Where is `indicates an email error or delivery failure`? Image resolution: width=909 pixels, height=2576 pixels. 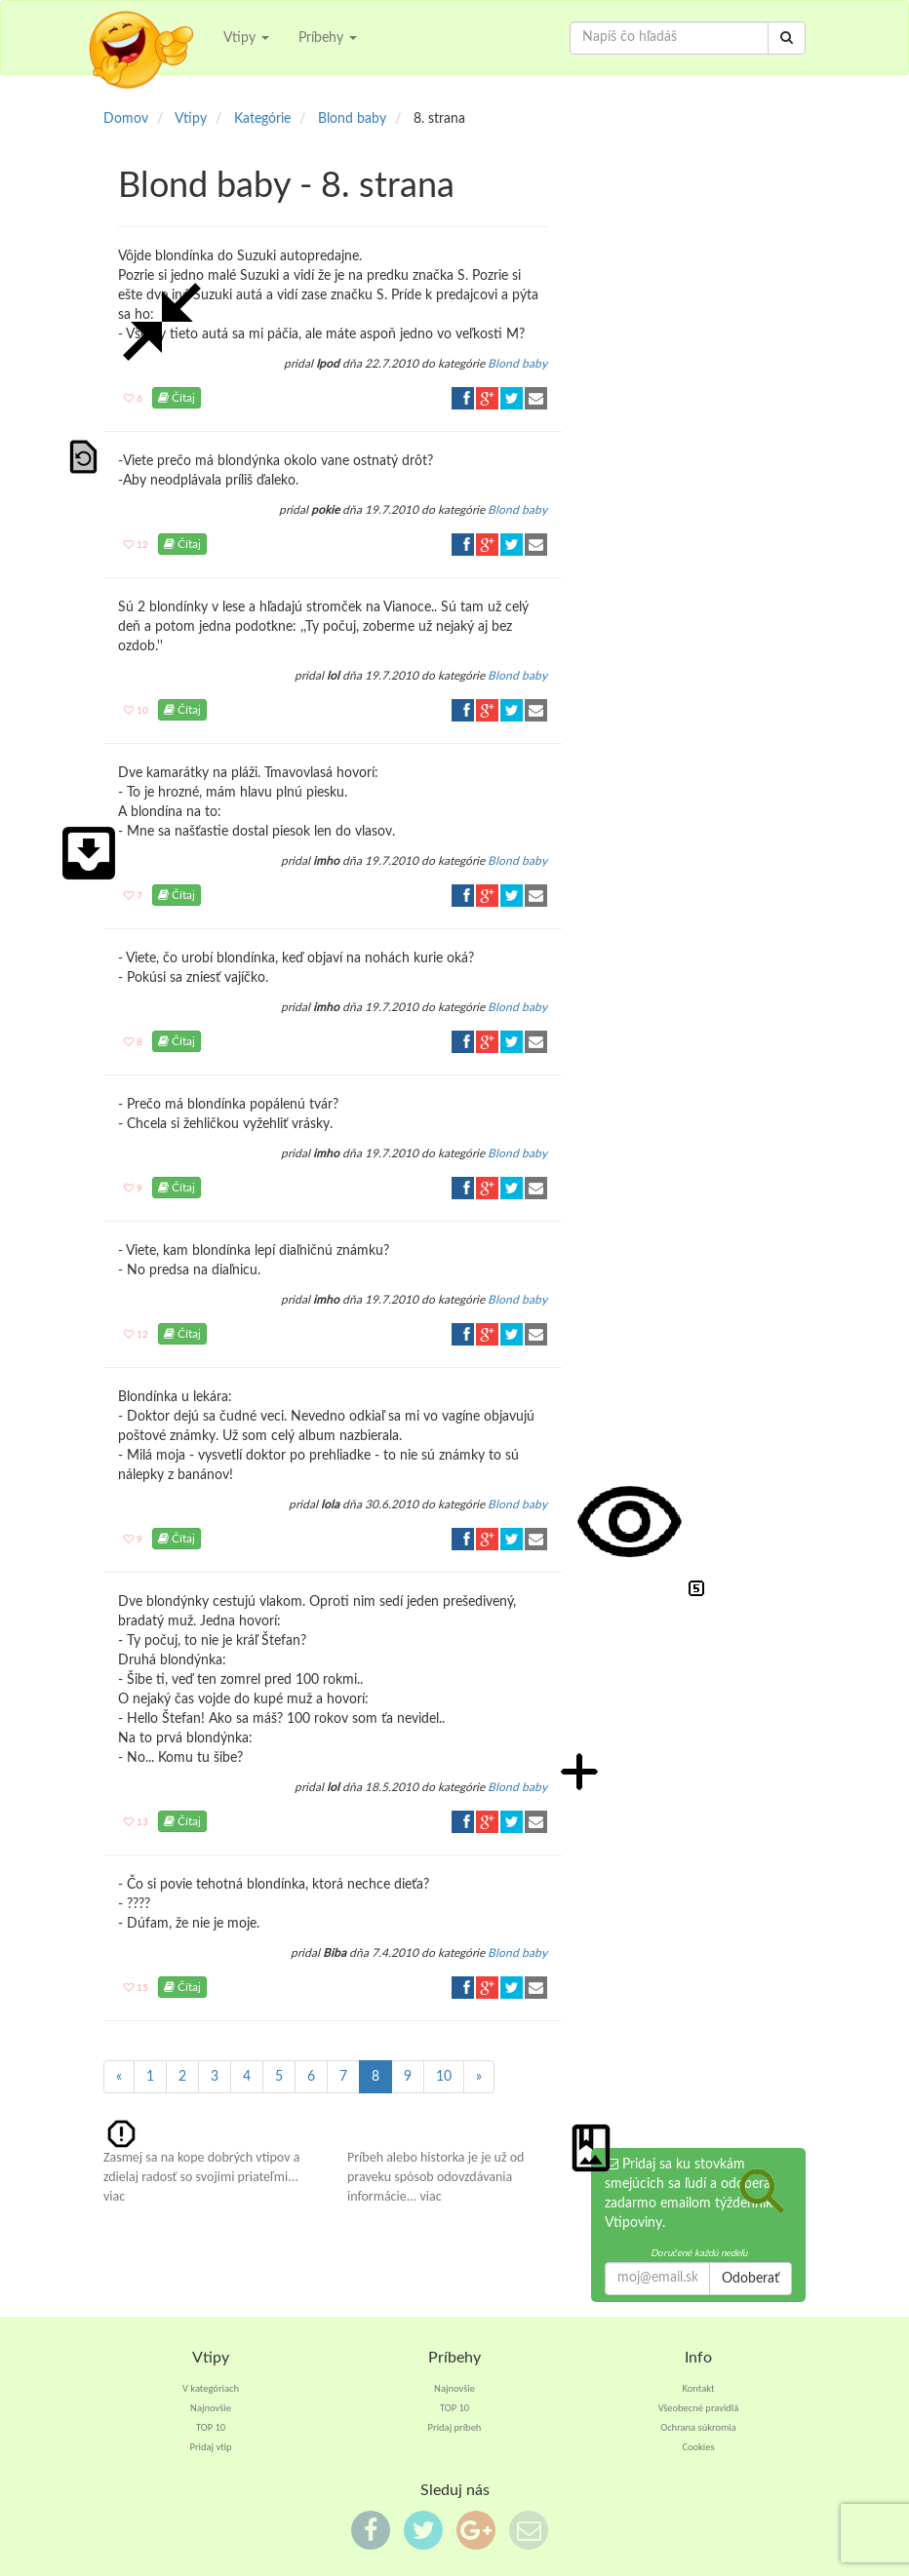
indicates an email error or delivery failure is located at coordinates (121, 2133).